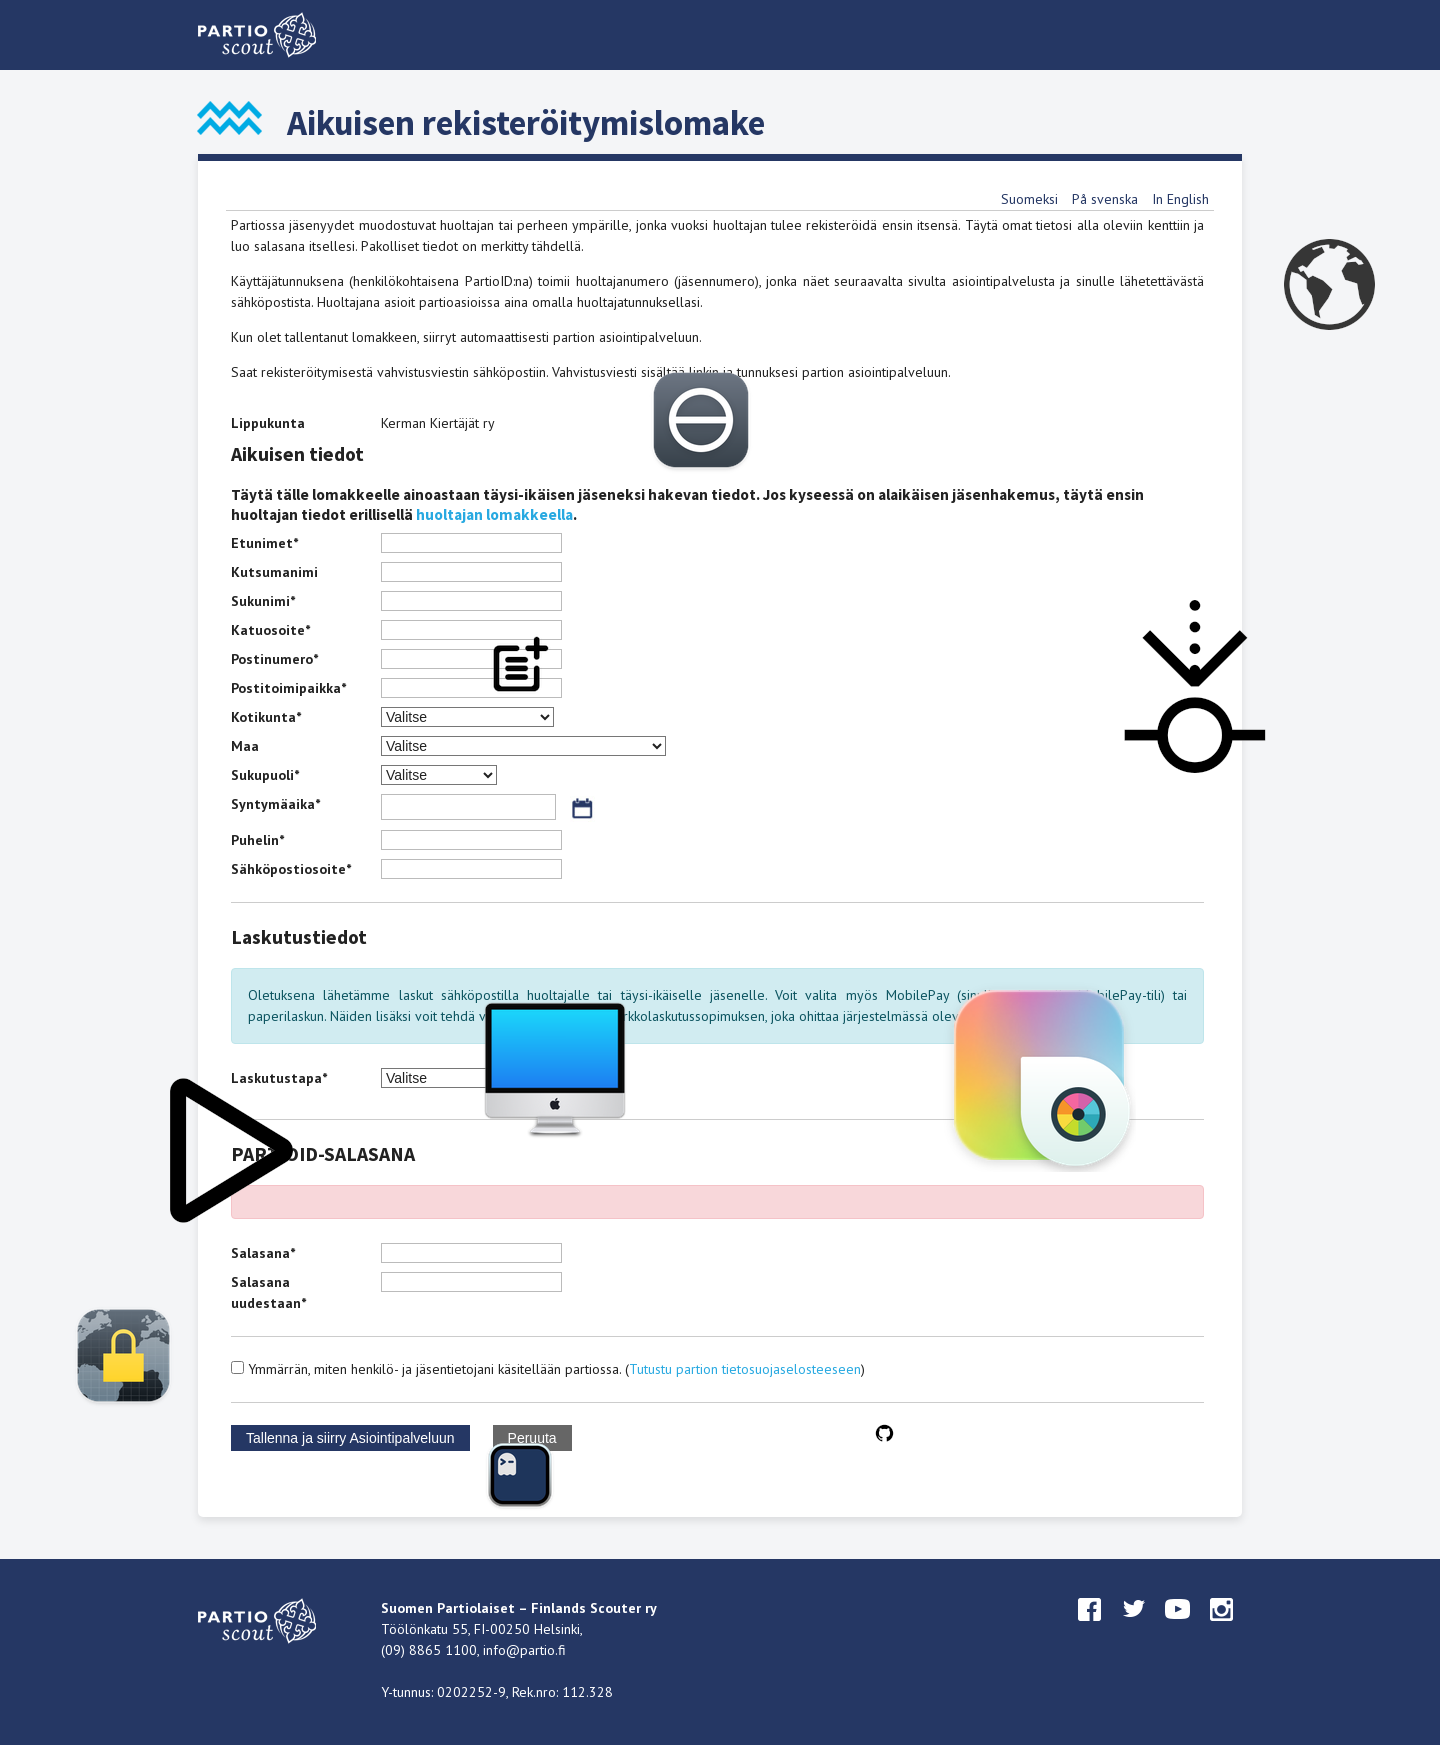 The height and width of the screenshot is (1745, 1440). I want to click on visit github profile or repository, so click(884, 1433).